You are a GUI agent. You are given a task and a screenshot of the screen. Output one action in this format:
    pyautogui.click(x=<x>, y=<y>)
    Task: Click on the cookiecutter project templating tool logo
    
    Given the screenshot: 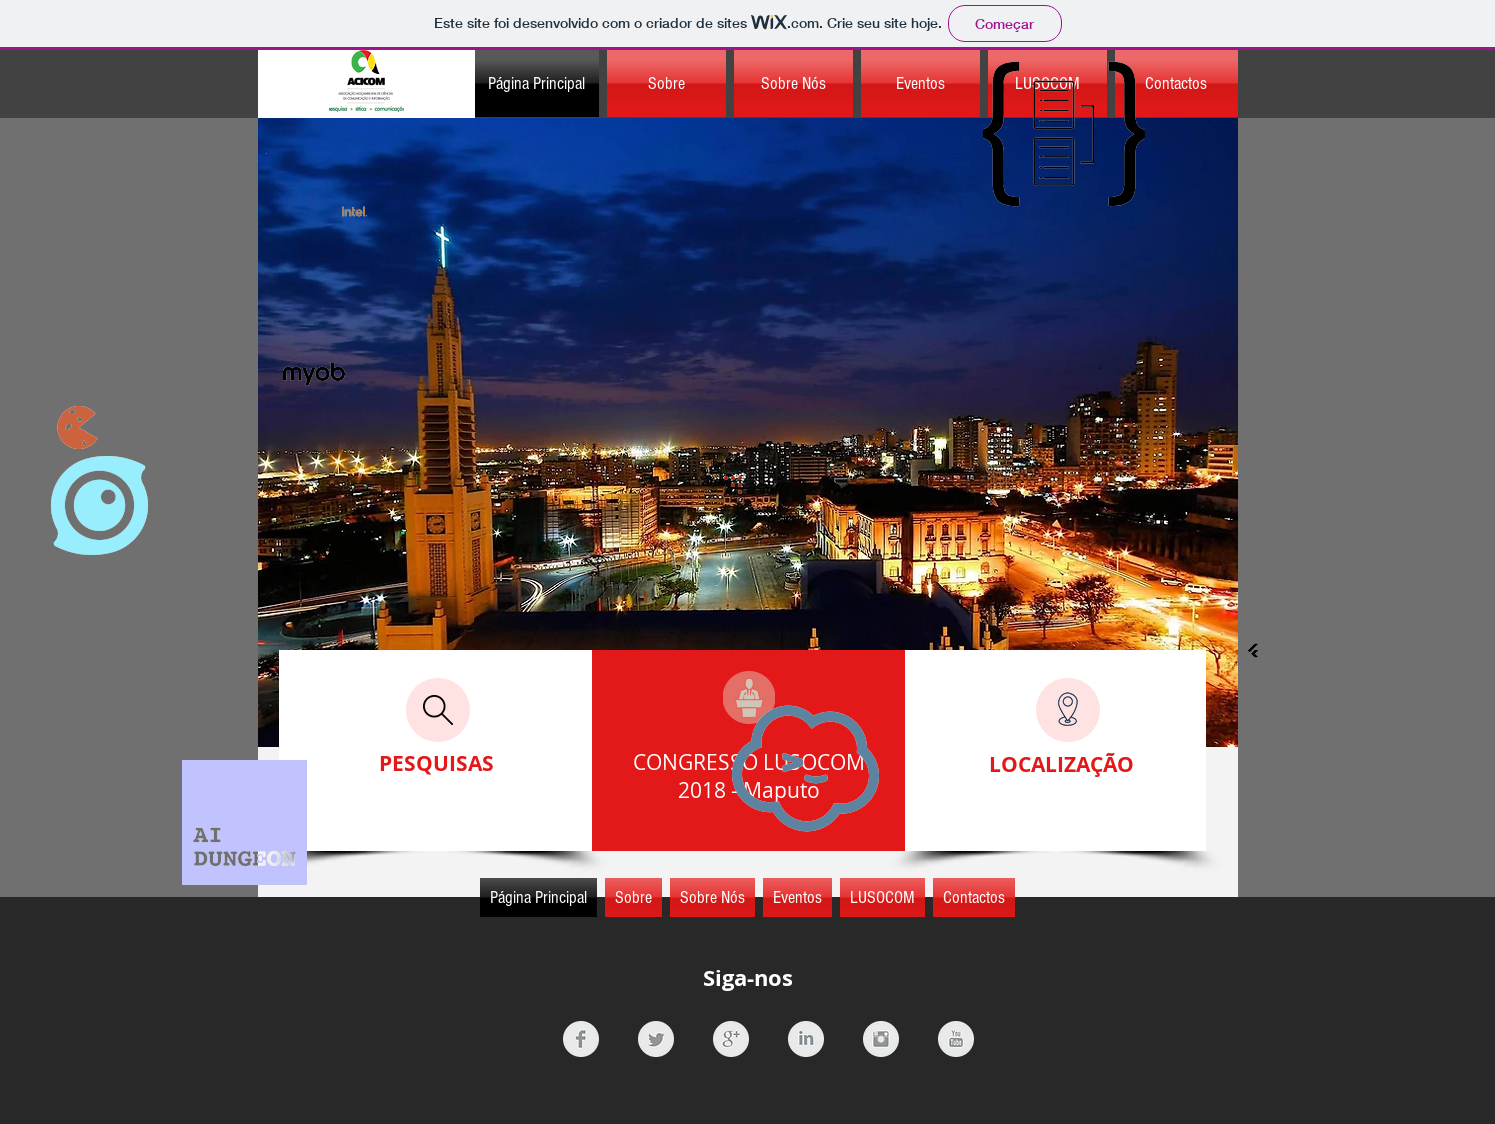 What is the action you would take?
    pyautogui.click(x=77, y=427)
    